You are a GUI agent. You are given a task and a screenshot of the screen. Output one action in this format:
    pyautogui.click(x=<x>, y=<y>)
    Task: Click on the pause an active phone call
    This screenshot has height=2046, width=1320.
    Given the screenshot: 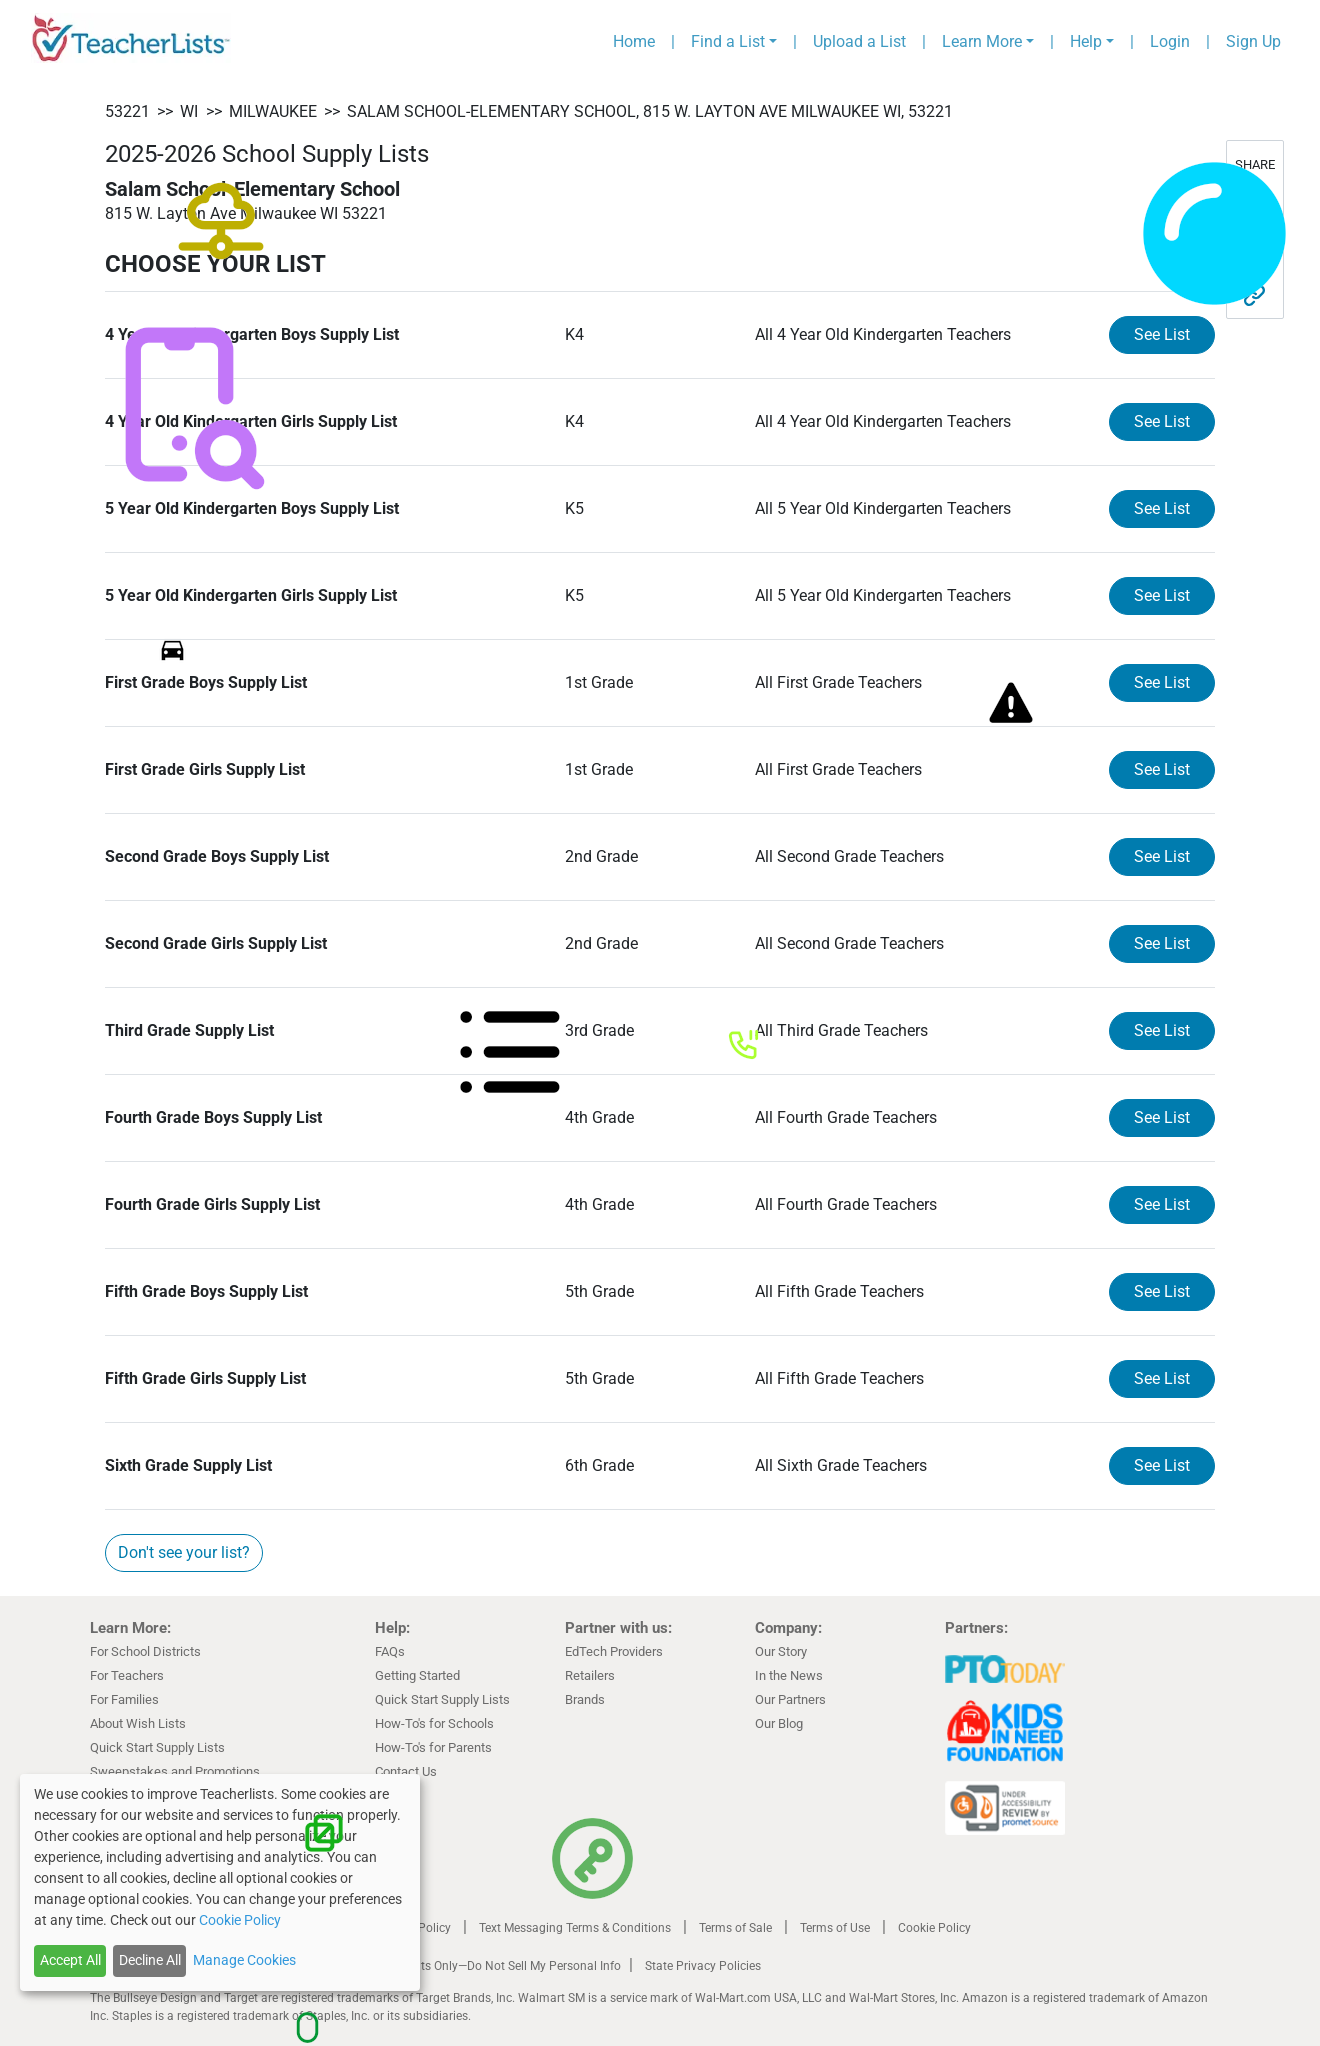 What is the action you would take?
    pyautogui.click(x=743, y=1044)
    